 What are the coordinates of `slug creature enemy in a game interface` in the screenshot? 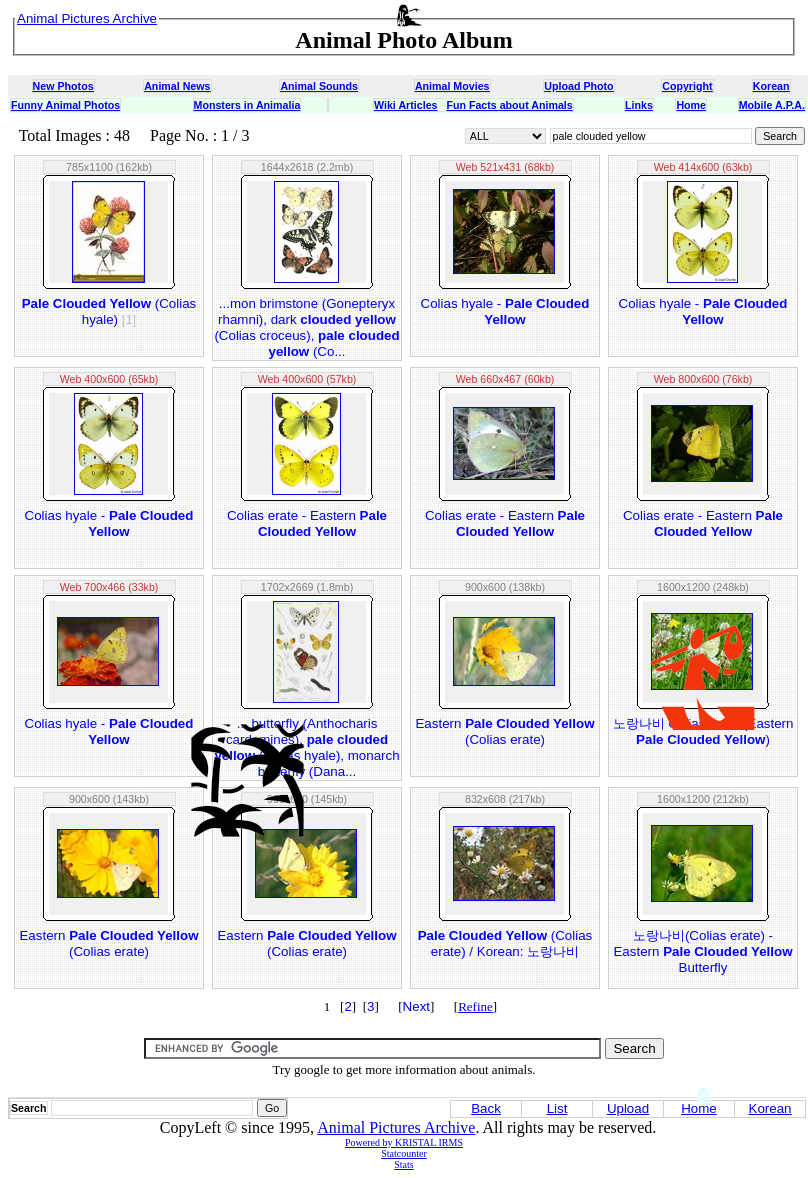 It's located at (409, 15).